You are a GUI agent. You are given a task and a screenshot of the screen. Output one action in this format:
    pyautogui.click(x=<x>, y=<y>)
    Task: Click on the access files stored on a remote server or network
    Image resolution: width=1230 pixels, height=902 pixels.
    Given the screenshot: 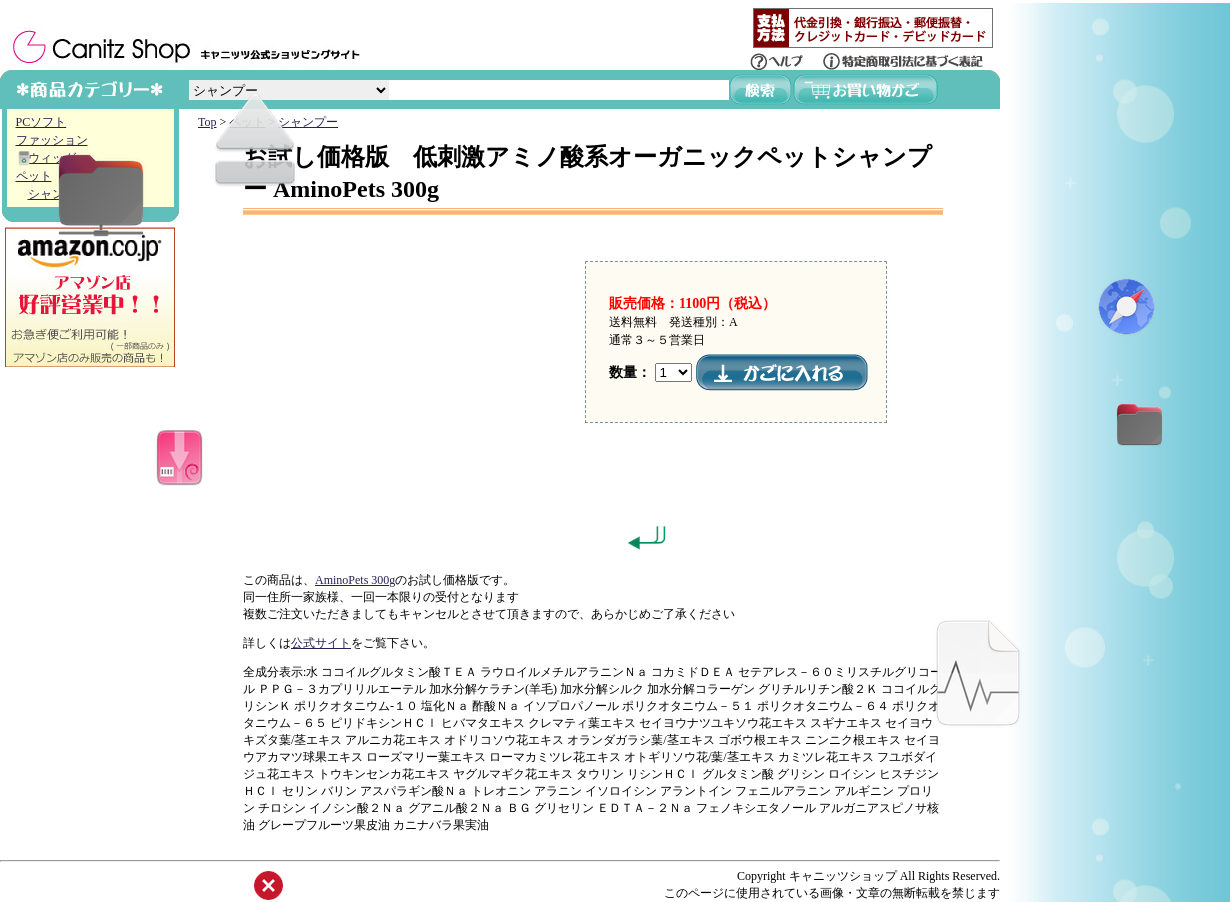 What is the action you would take?
    pyautogui.click(x=101, y=194)
    